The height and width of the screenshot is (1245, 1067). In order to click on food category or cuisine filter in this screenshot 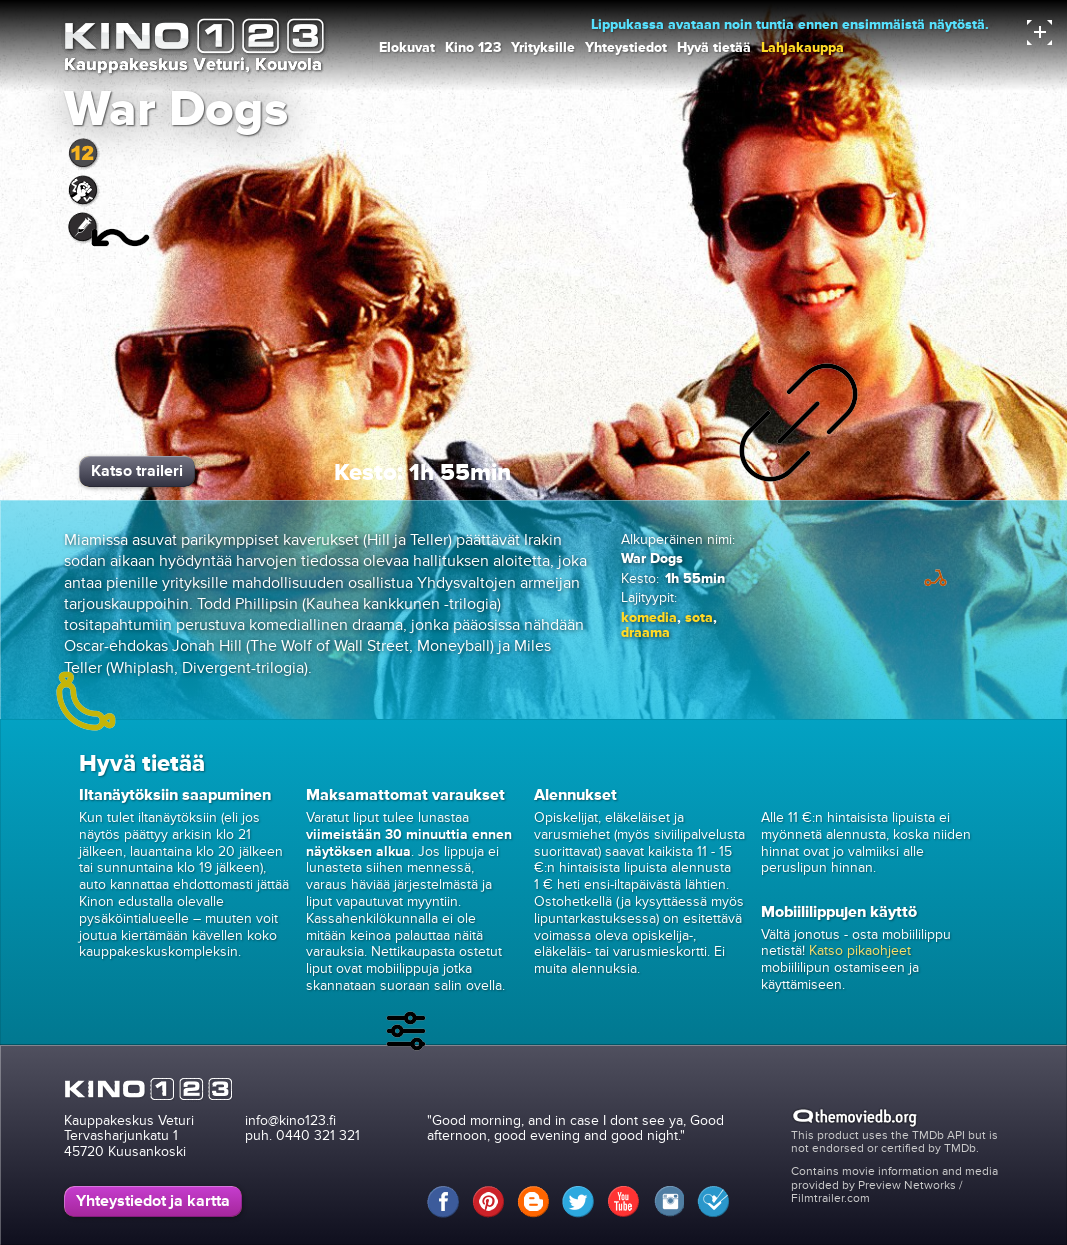, I will do `click(84, 702)`.